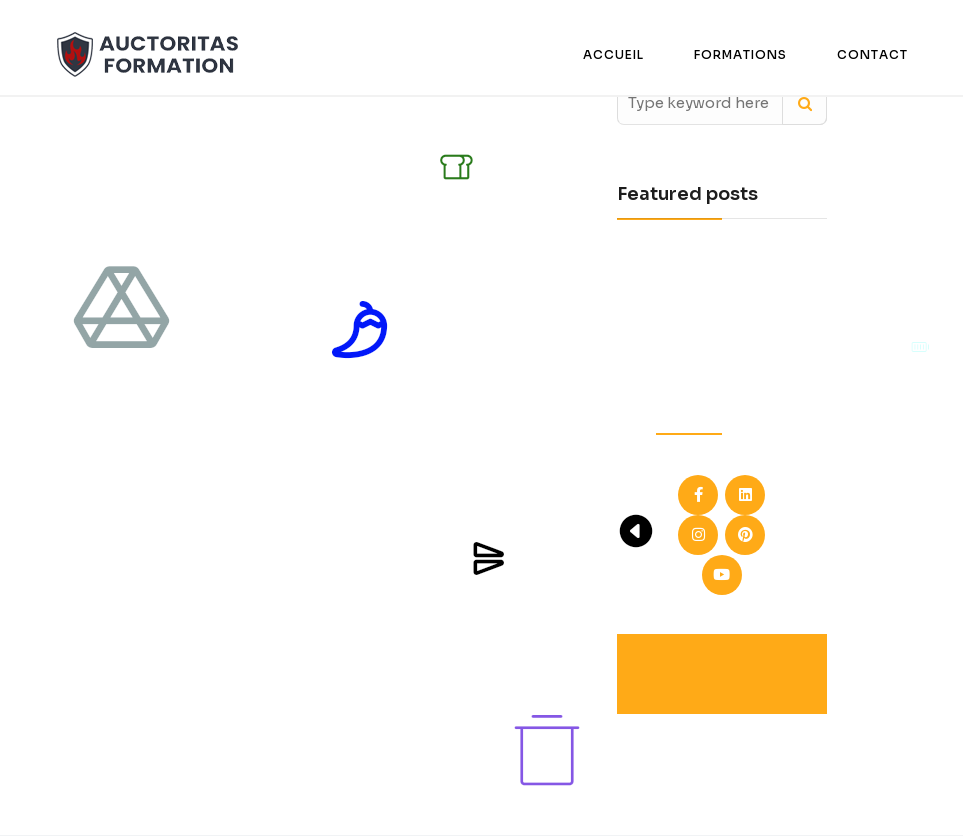  Describe the element at coordinates (121, 310) in the screenshot. I see `open Google Drive` at that location.